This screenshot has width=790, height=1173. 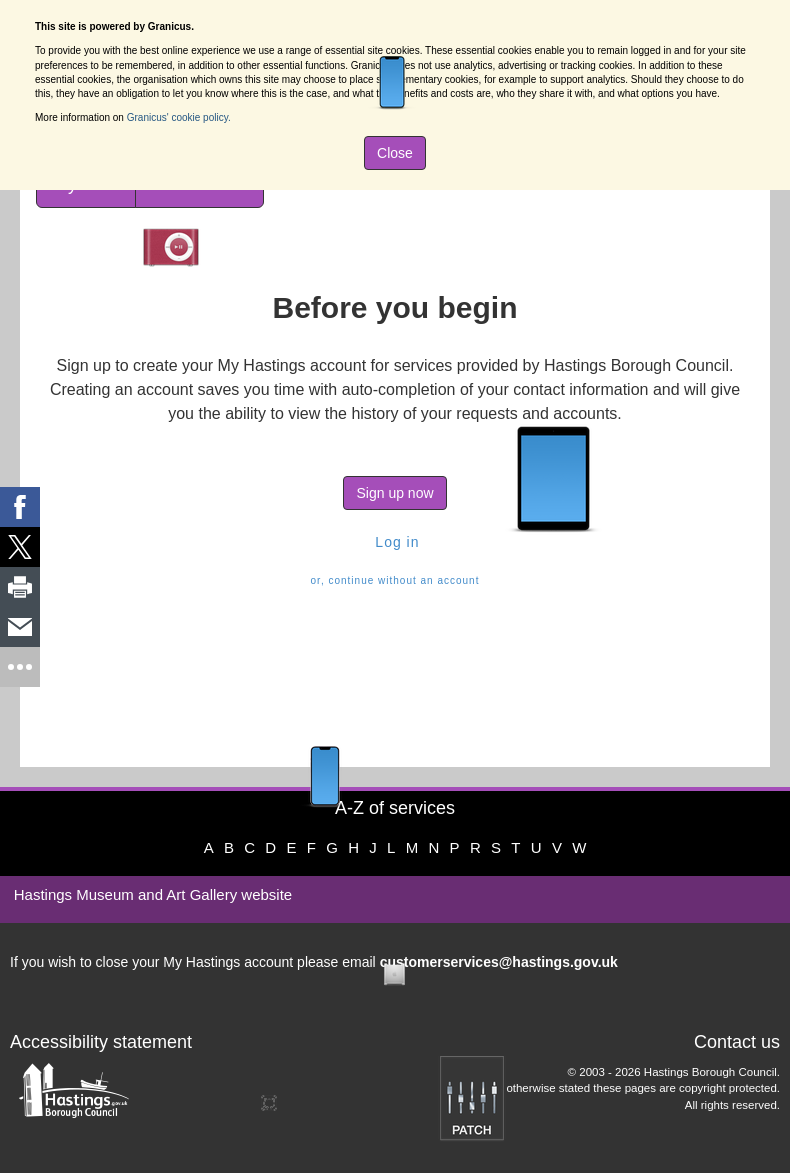 I want to click on iPad device connected to this computer, so click(x=553, y=479).